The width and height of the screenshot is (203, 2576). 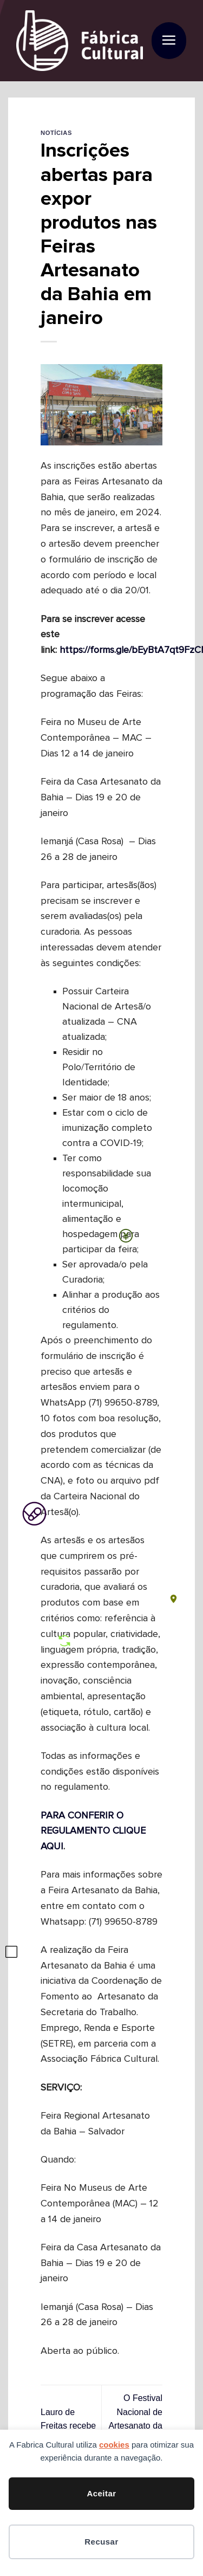 I want to click on refresh or reload content, so click(x=64, y=1641).